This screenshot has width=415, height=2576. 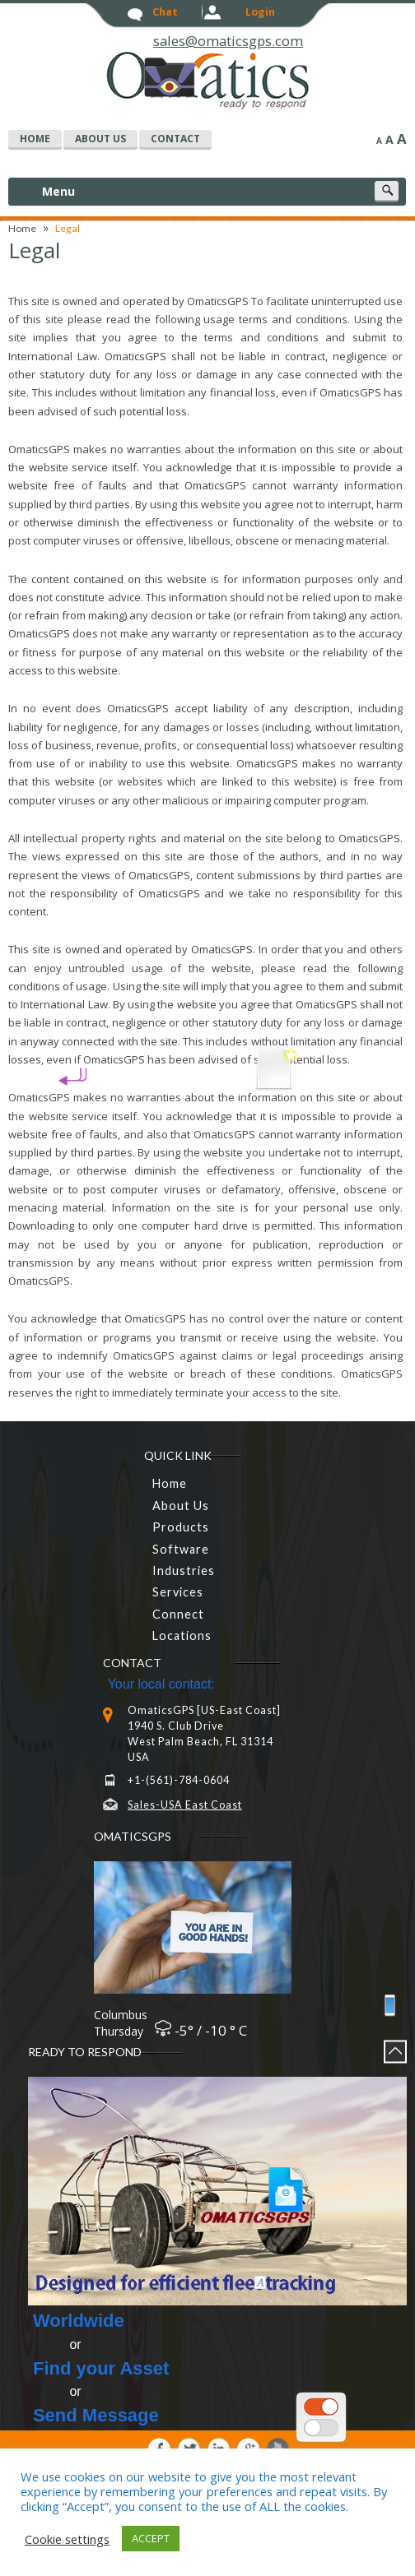 What do you see at coordinates (286, 2190) in the screenshot?
I see `an email message file or .eml attachment` at bounding box center [286, 2190].